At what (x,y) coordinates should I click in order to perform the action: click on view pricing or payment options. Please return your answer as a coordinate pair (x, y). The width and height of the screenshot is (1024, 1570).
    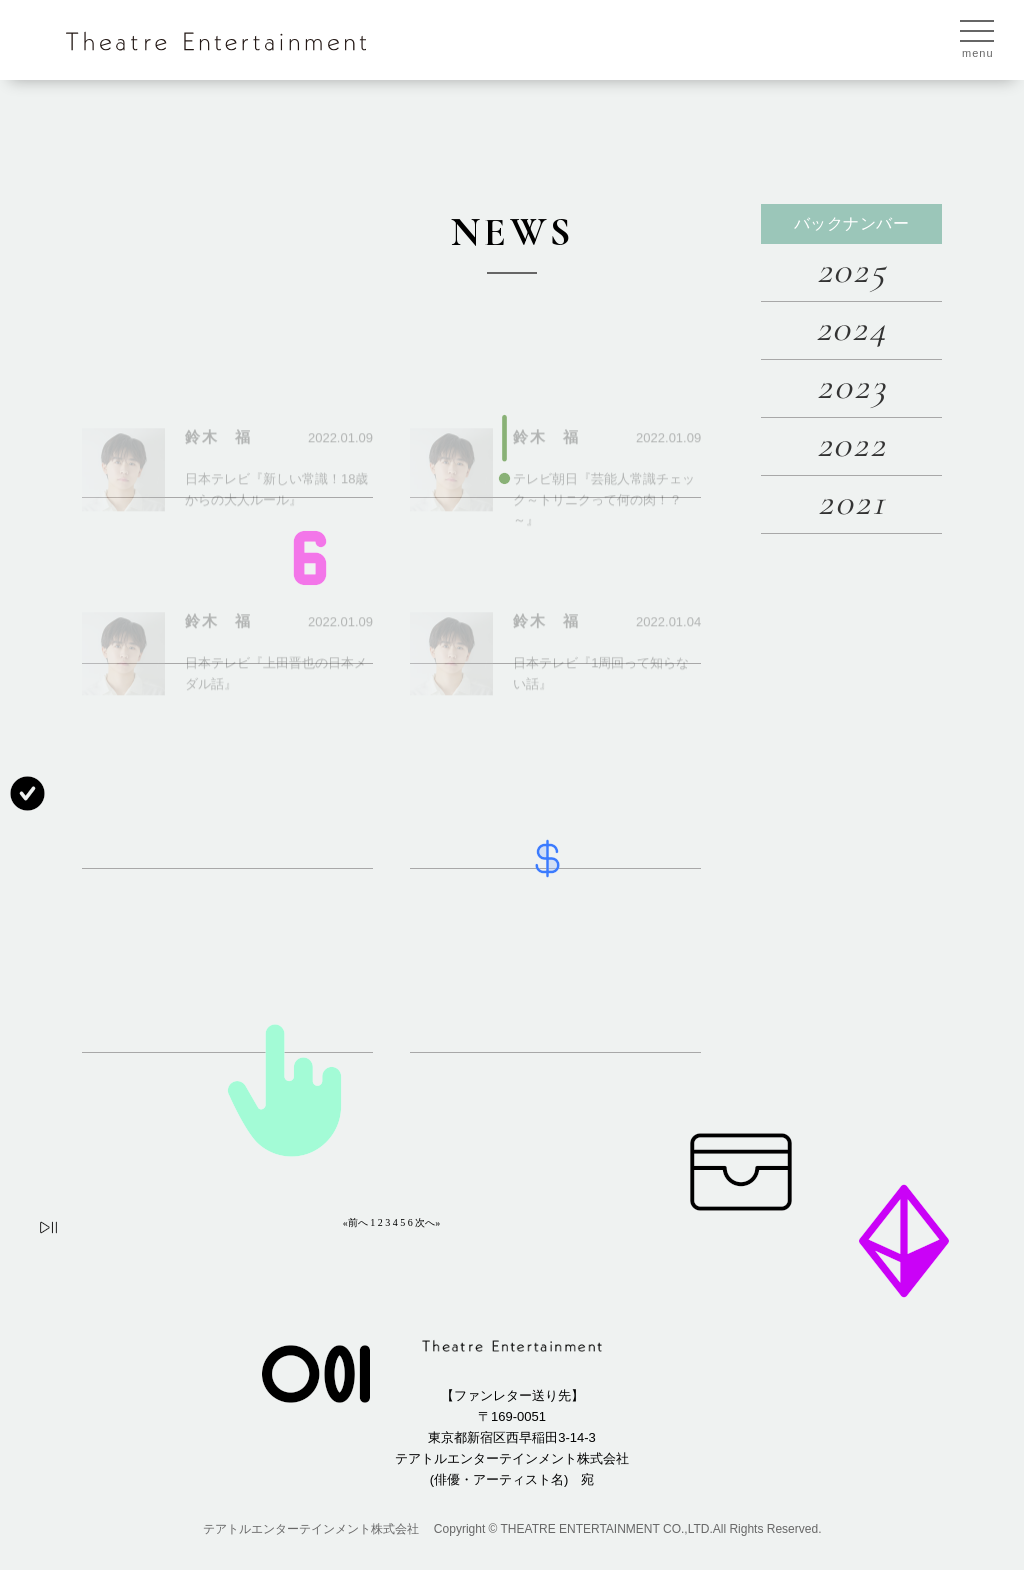
    Looking at the image, I should click on (547, 858).